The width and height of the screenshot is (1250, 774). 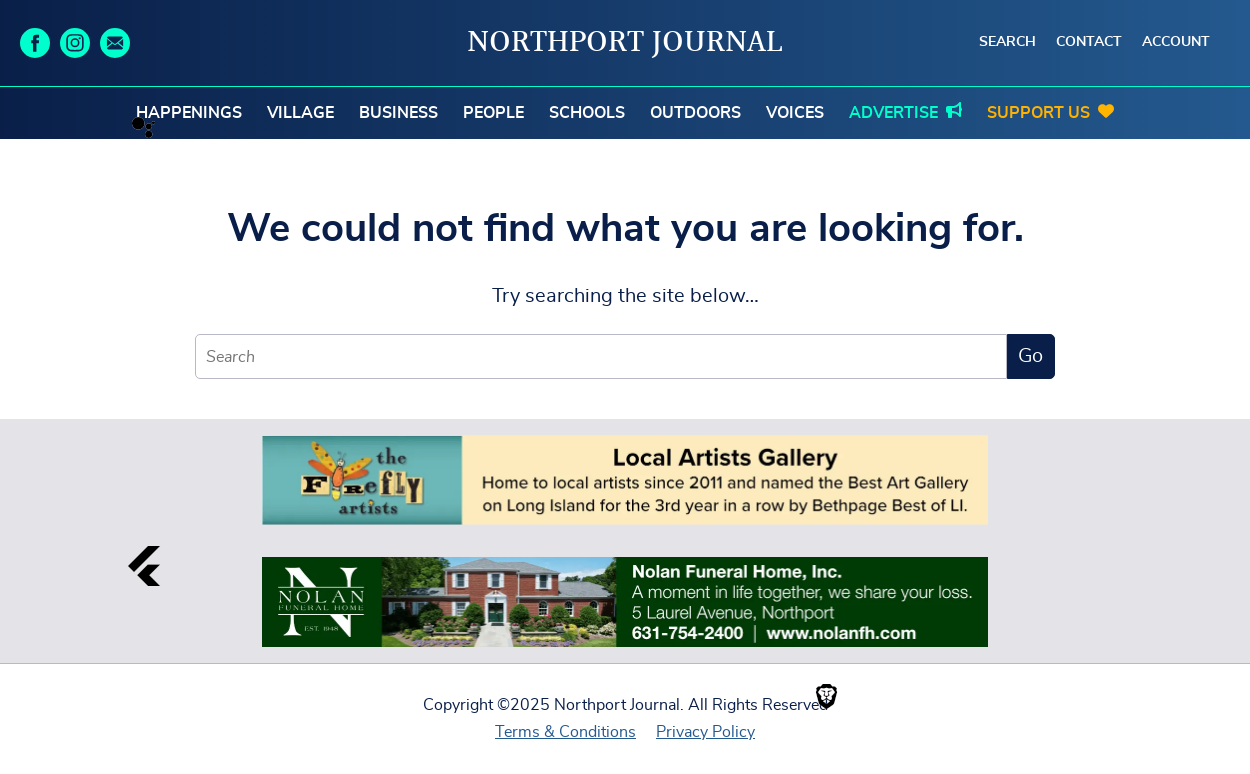 I want to click on open brave browser, so click(x=826, y=696).